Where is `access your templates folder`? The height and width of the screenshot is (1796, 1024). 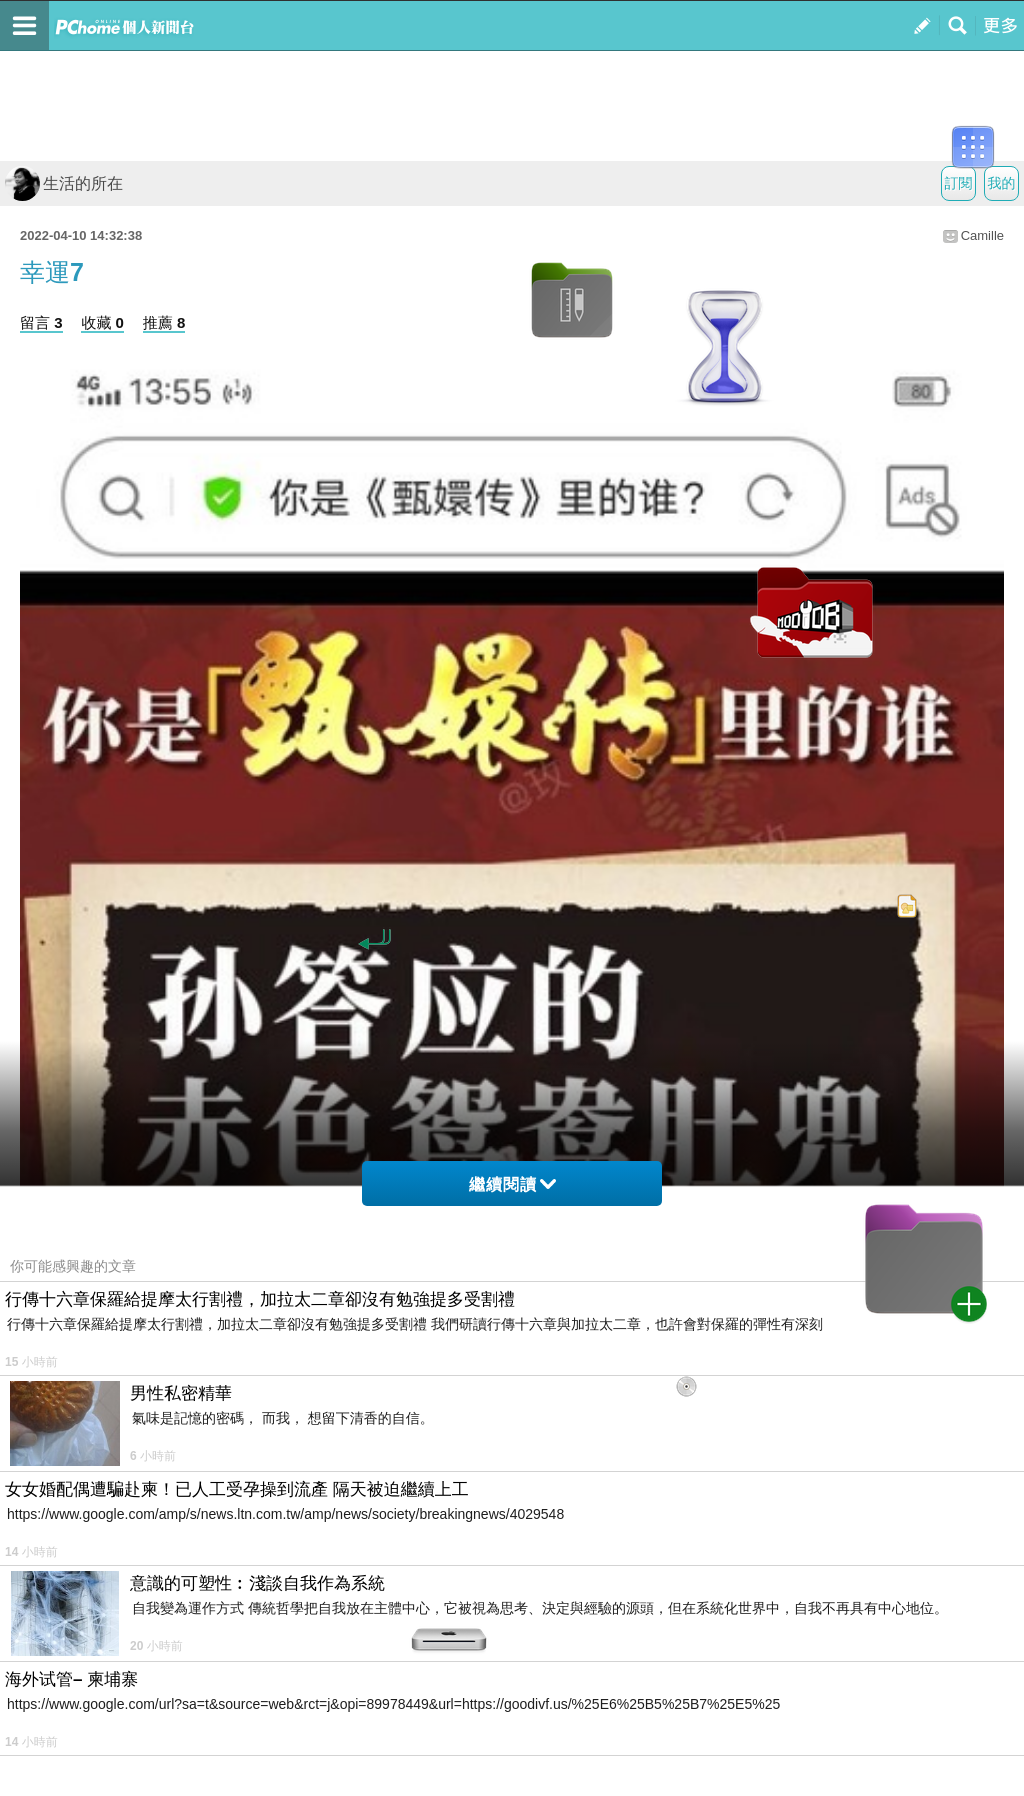
access your templates folder is located at coordinates (572, 300).